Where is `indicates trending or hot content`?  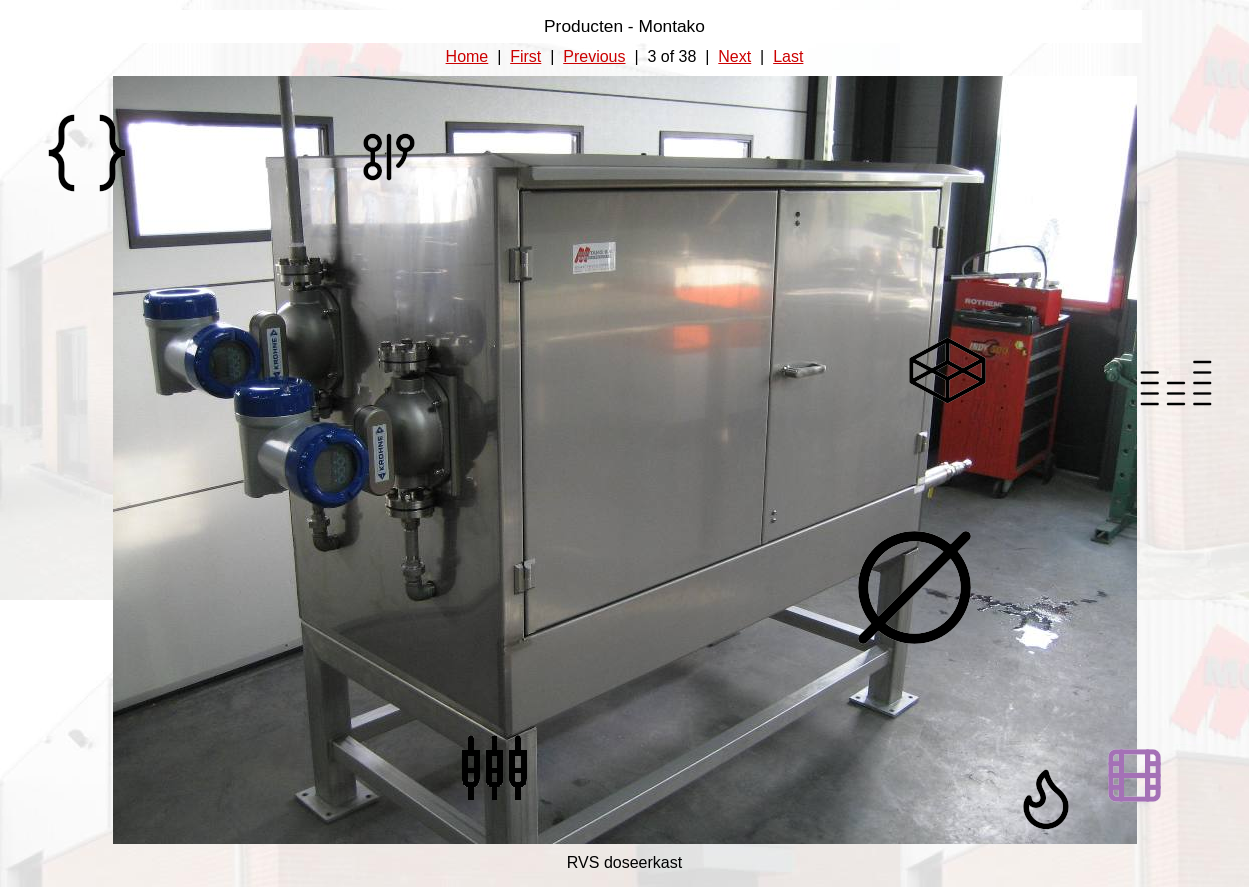 indicates trending or hot content is located at coordinates (1046, 798).